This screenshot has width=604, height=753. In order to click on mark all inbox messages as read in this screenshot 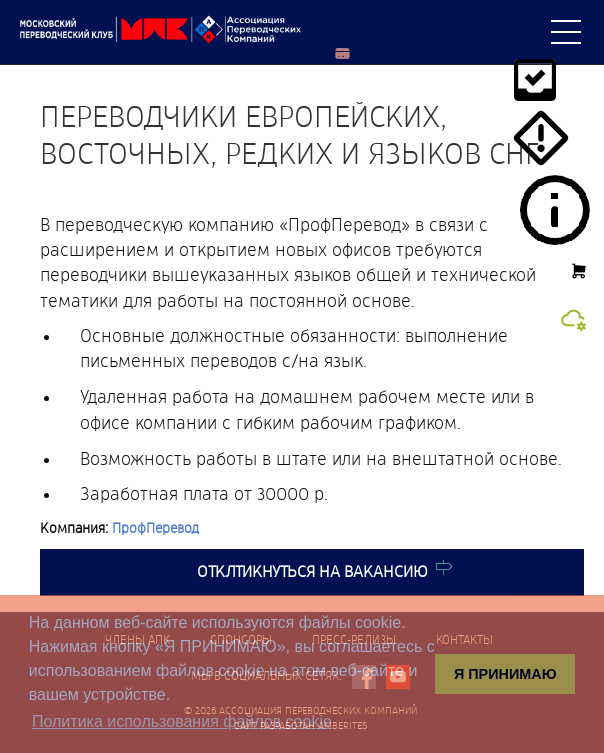, I will do `click(535, 80)`.